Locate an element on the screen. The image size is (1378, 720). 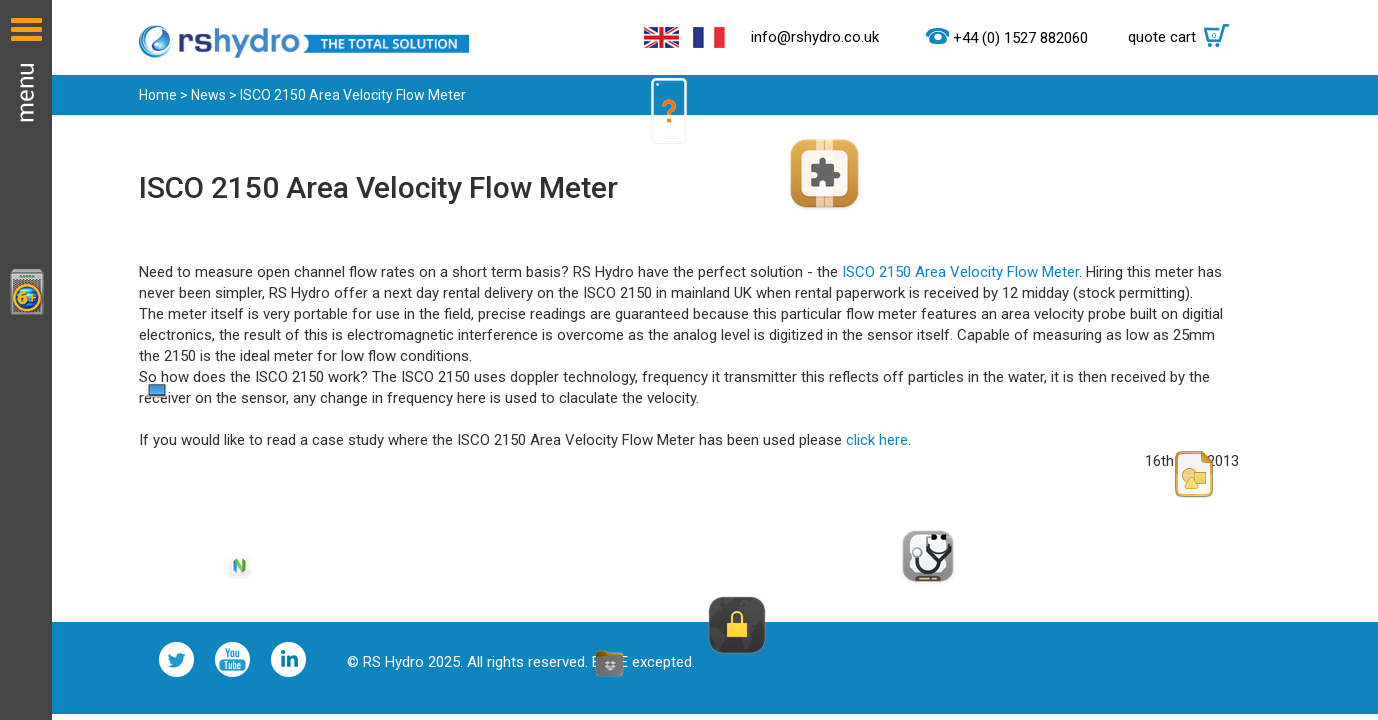
open your dropbox synced folder is located at coordinates (609, 663).